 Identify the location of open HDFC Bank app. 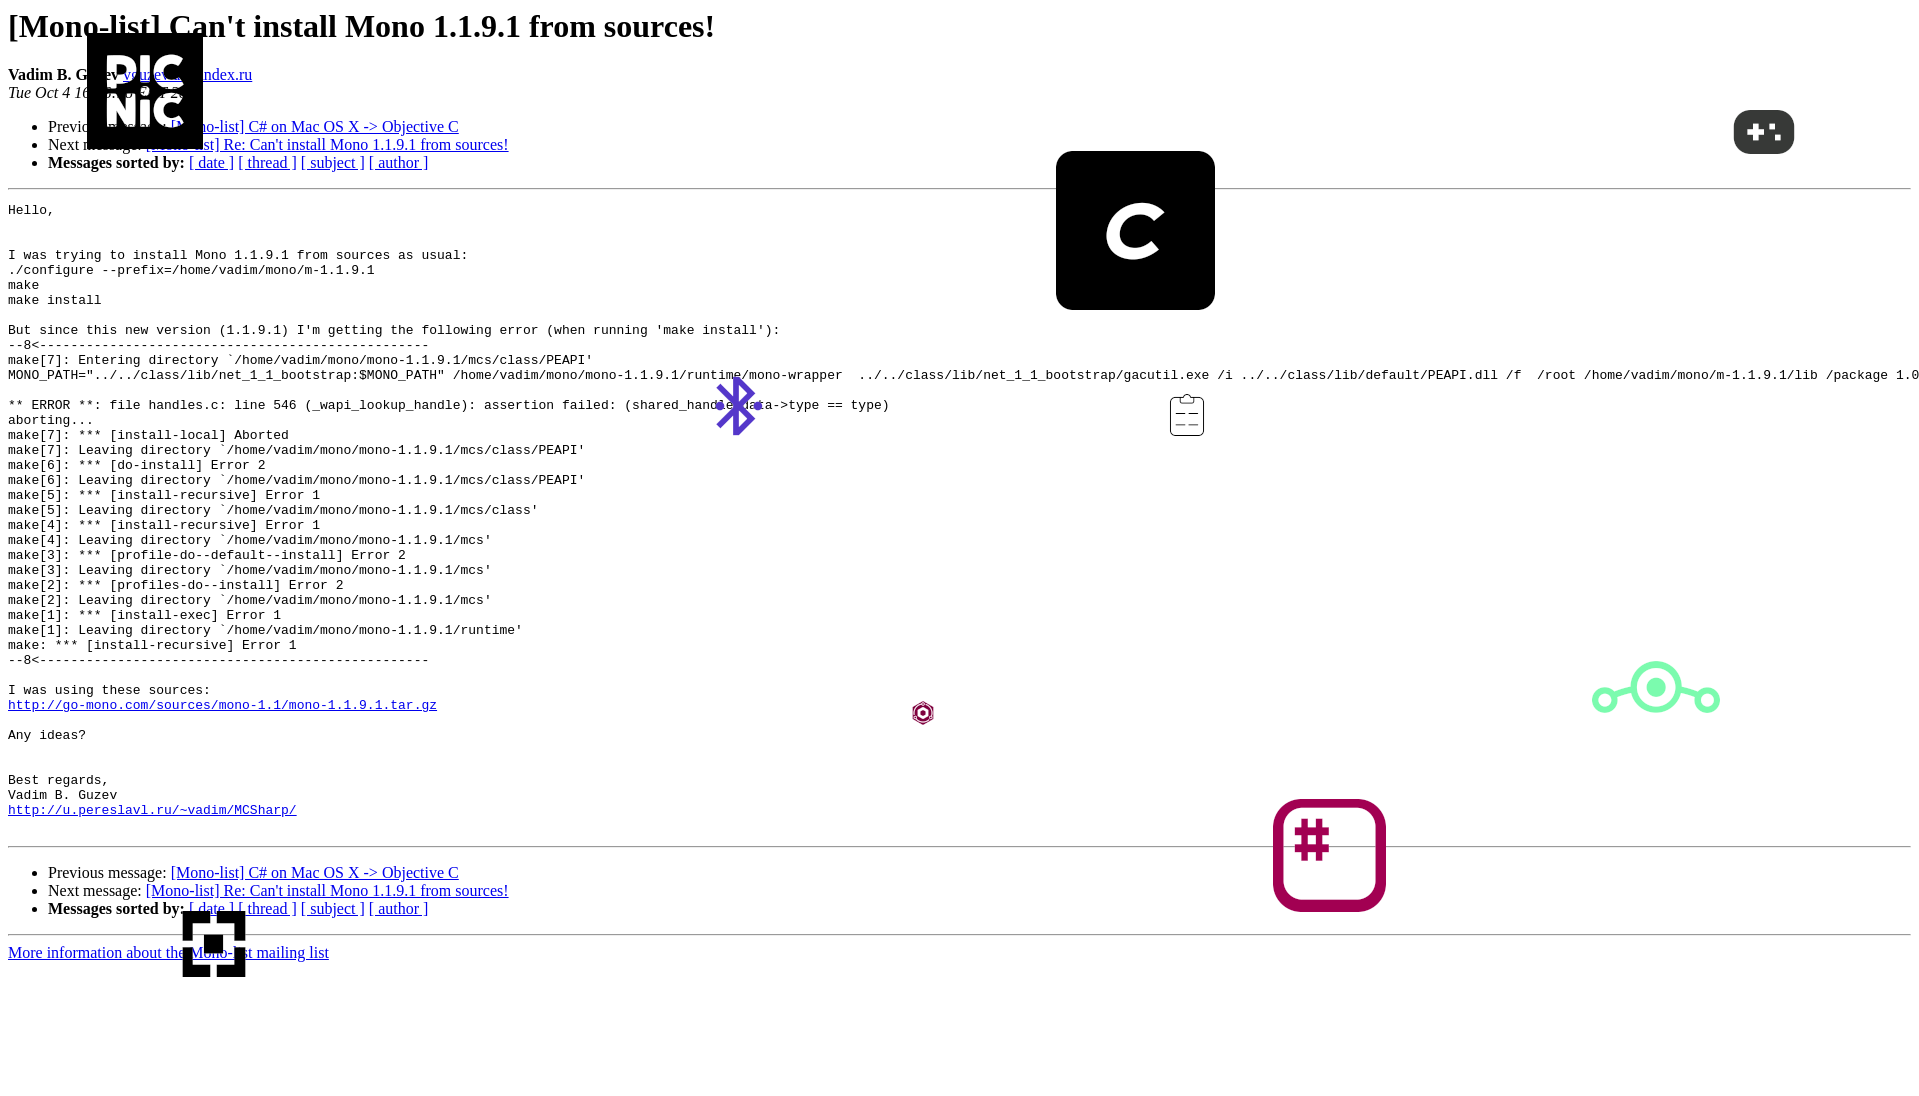
(214, 944).